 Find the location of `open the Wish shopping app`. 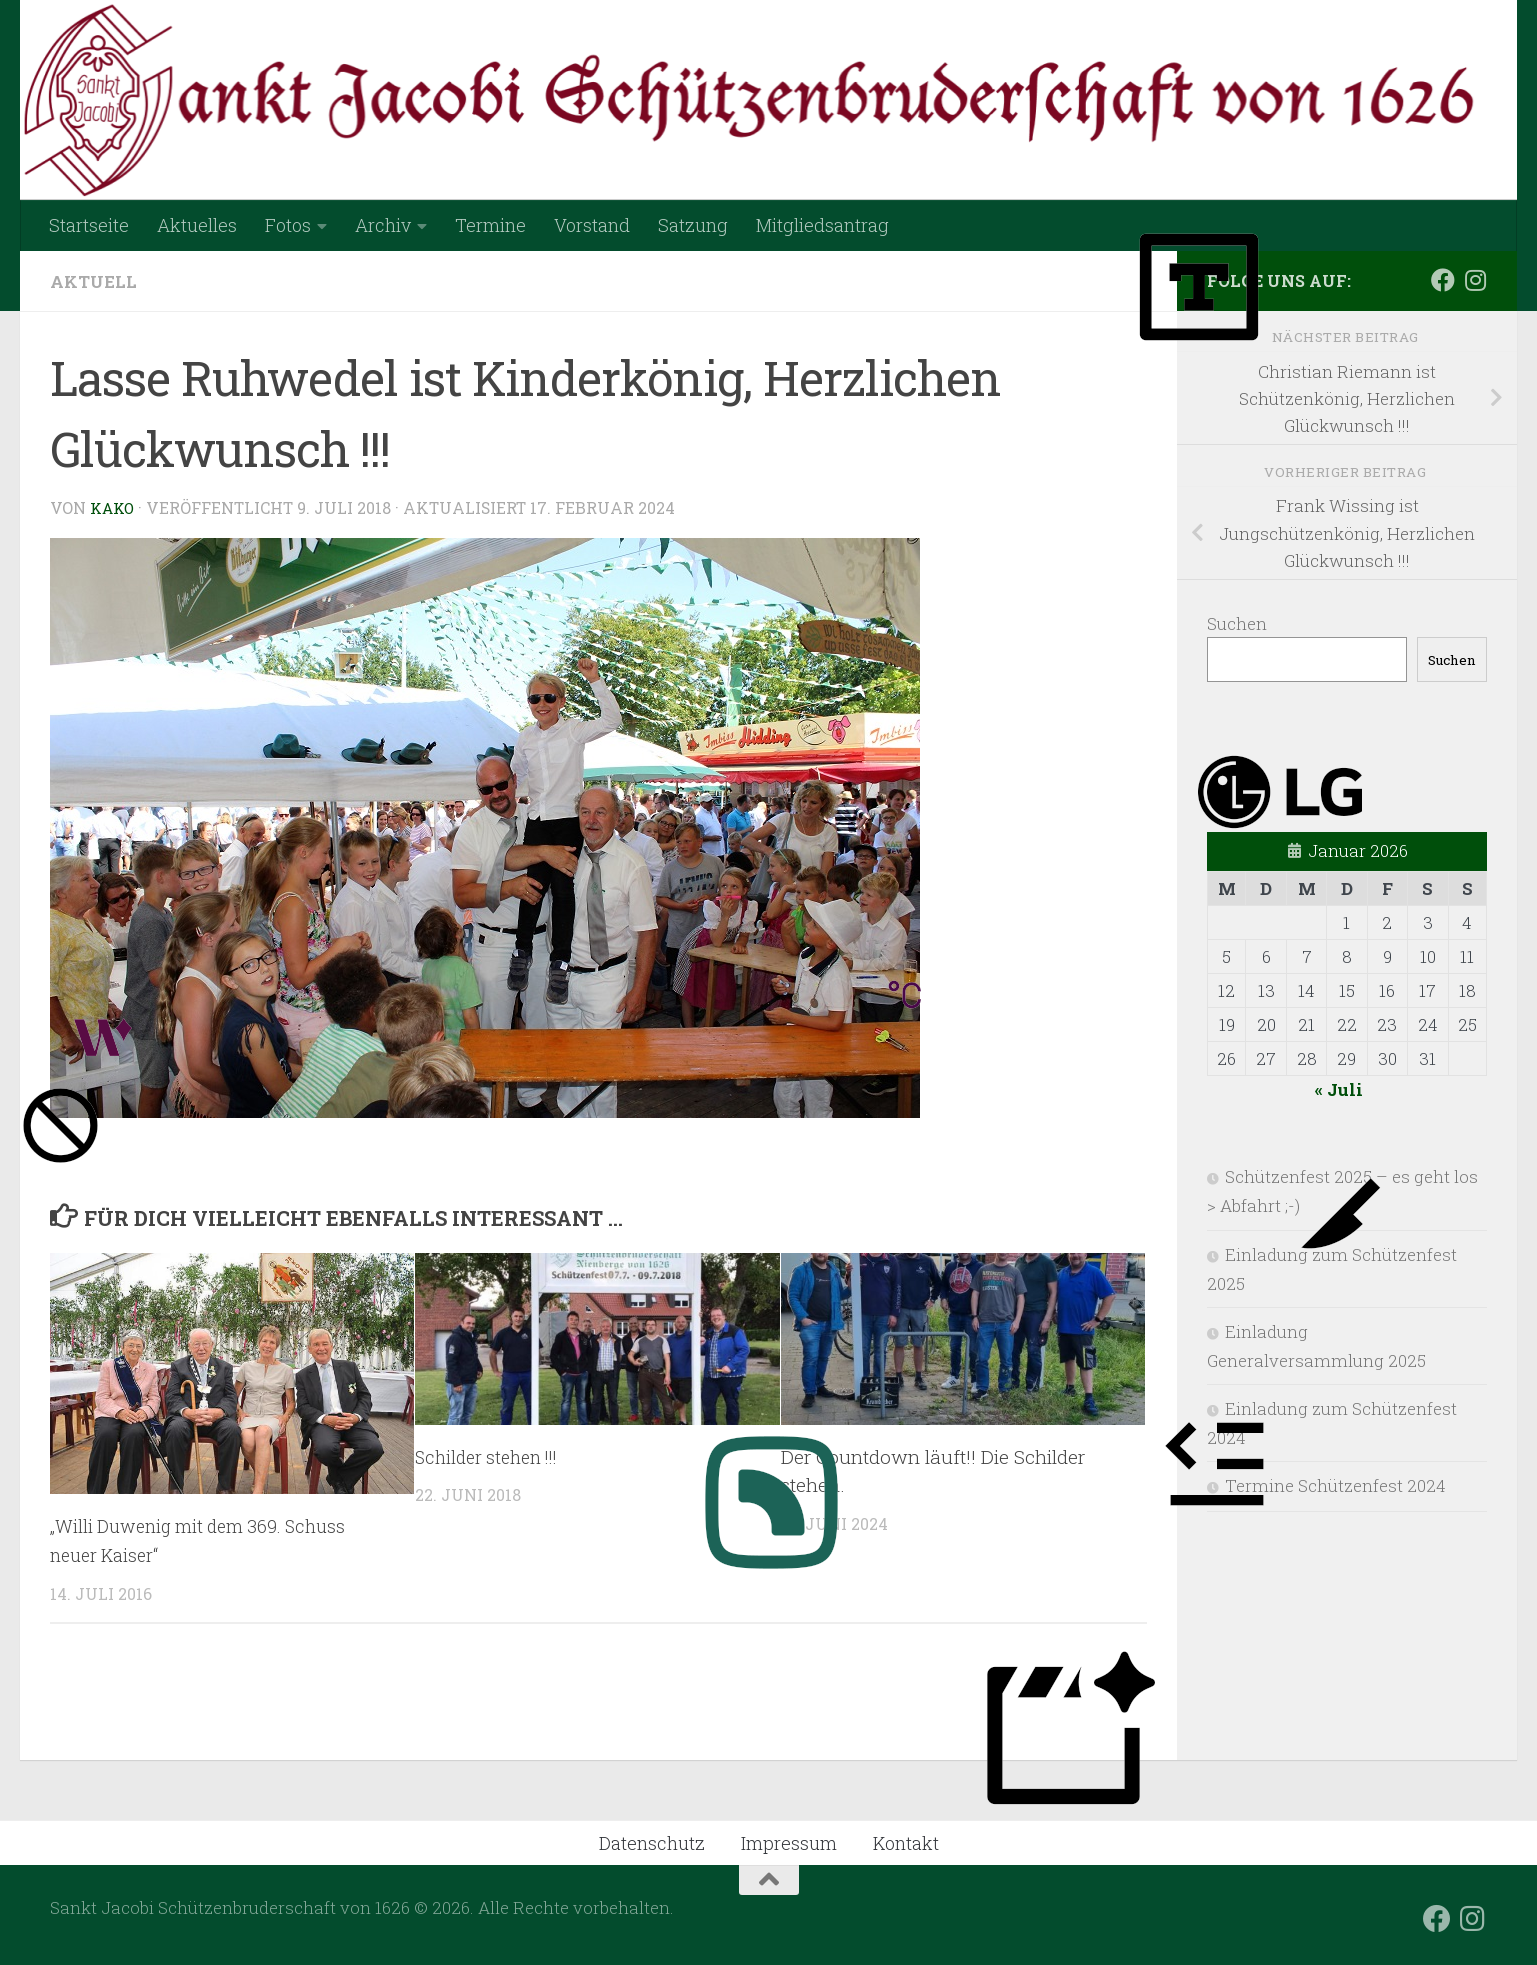

open the Wish shopping app is located at coordinates (103, 1037).